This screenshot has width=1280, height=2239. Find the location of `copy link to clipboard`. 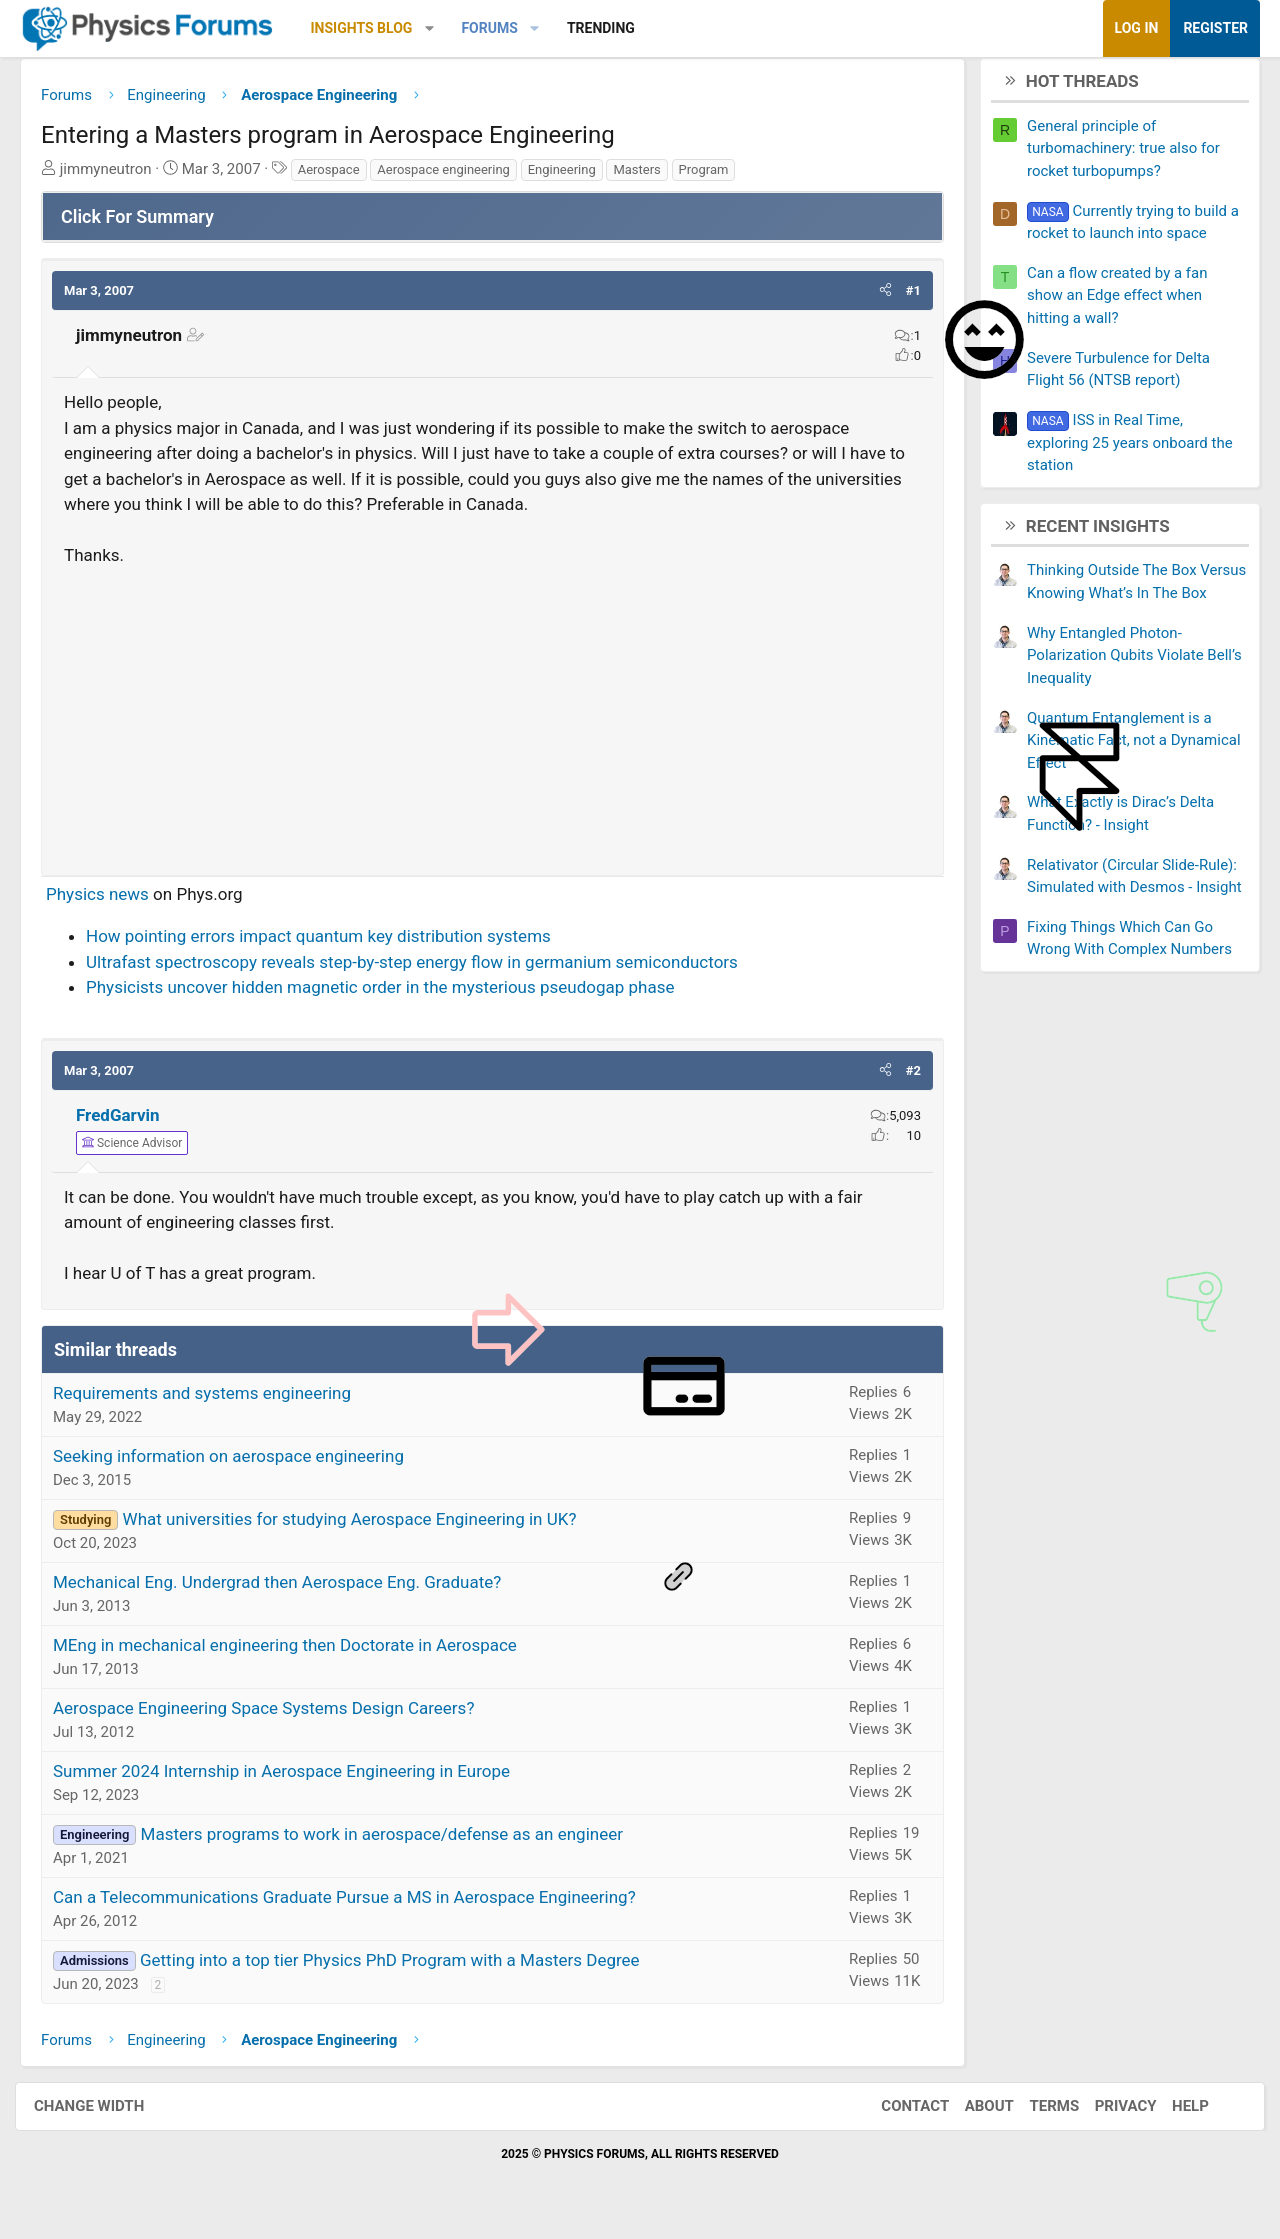

copy link to clipboard is located at coordinates (678, 1576).